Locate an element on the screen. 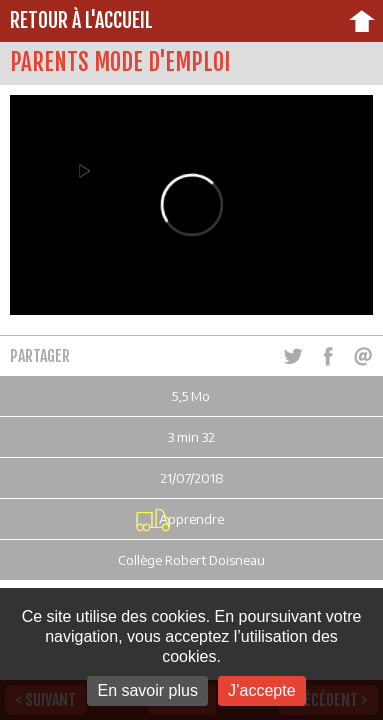 The width and height of the screenshot is (383, 720). start playing media content is located at coordinates (83, 171).